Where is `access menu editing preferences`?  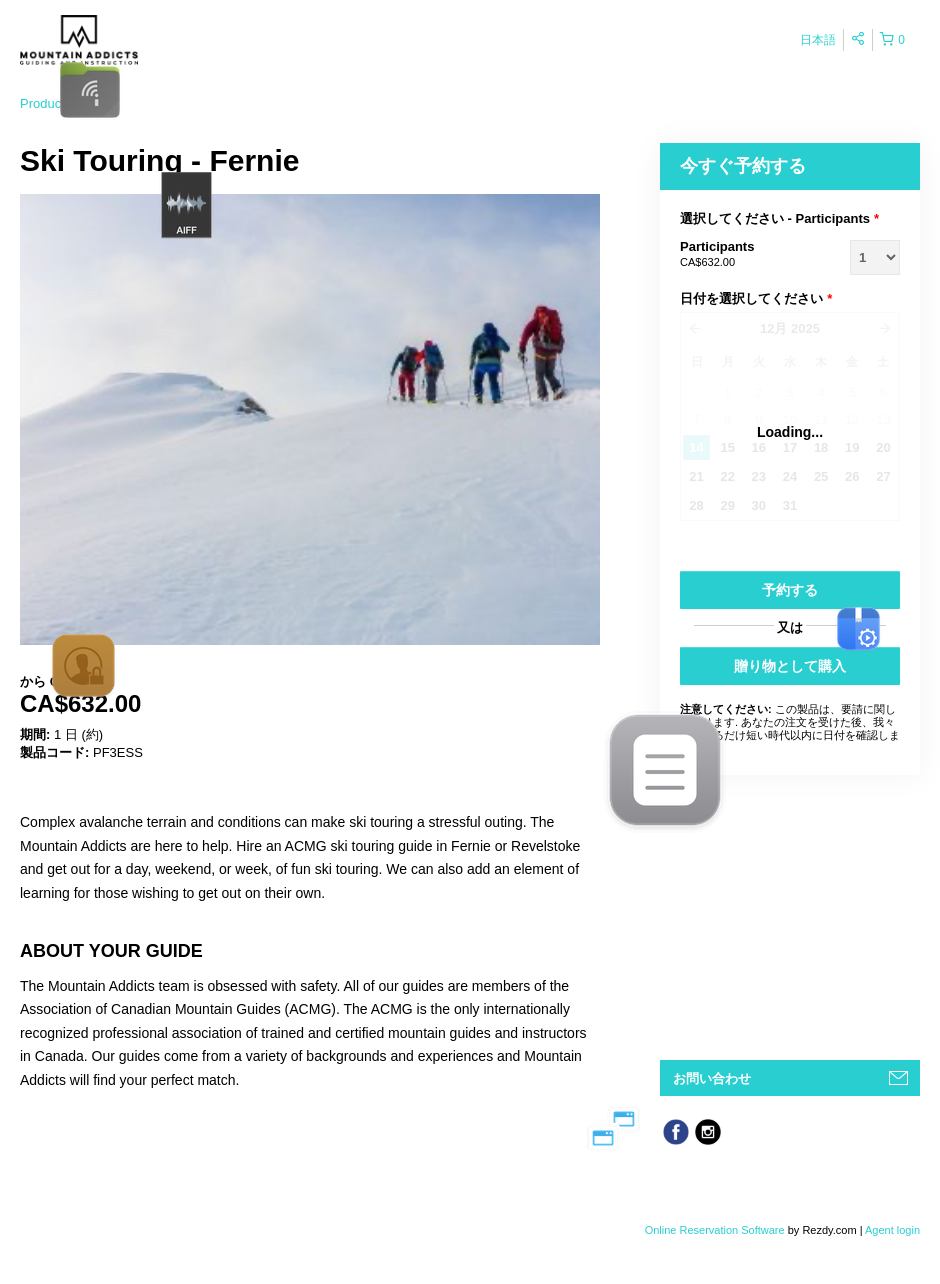
access menu editing preferences is located at coordinates (665, 772).